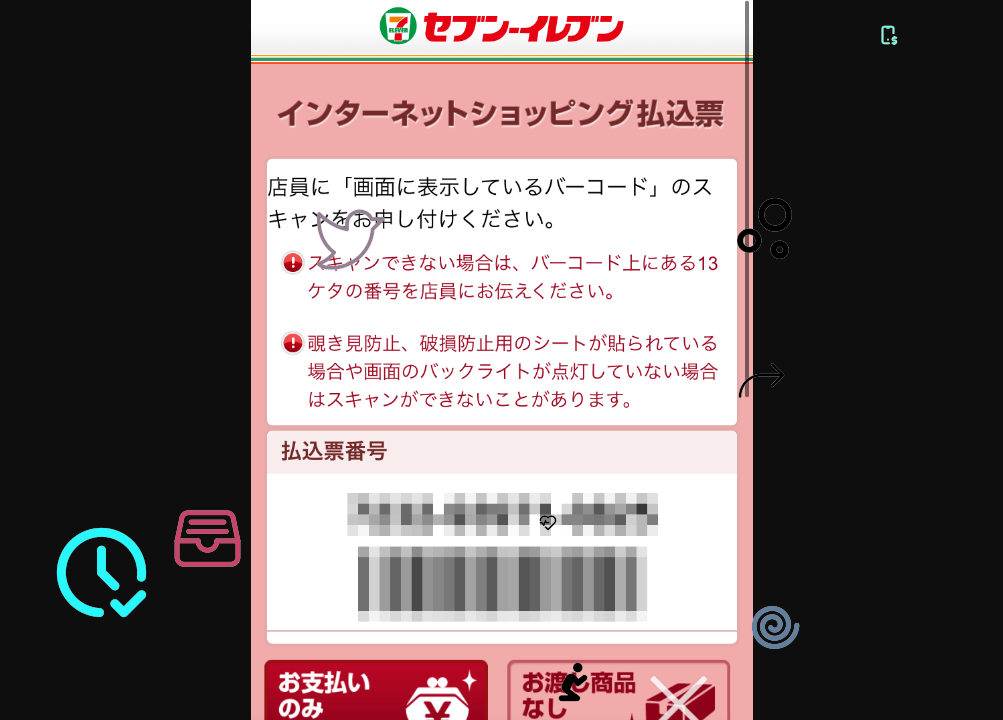 The image size is (1003, 720). I want to click on indicates loading or processing in progress, so click(775, 627).